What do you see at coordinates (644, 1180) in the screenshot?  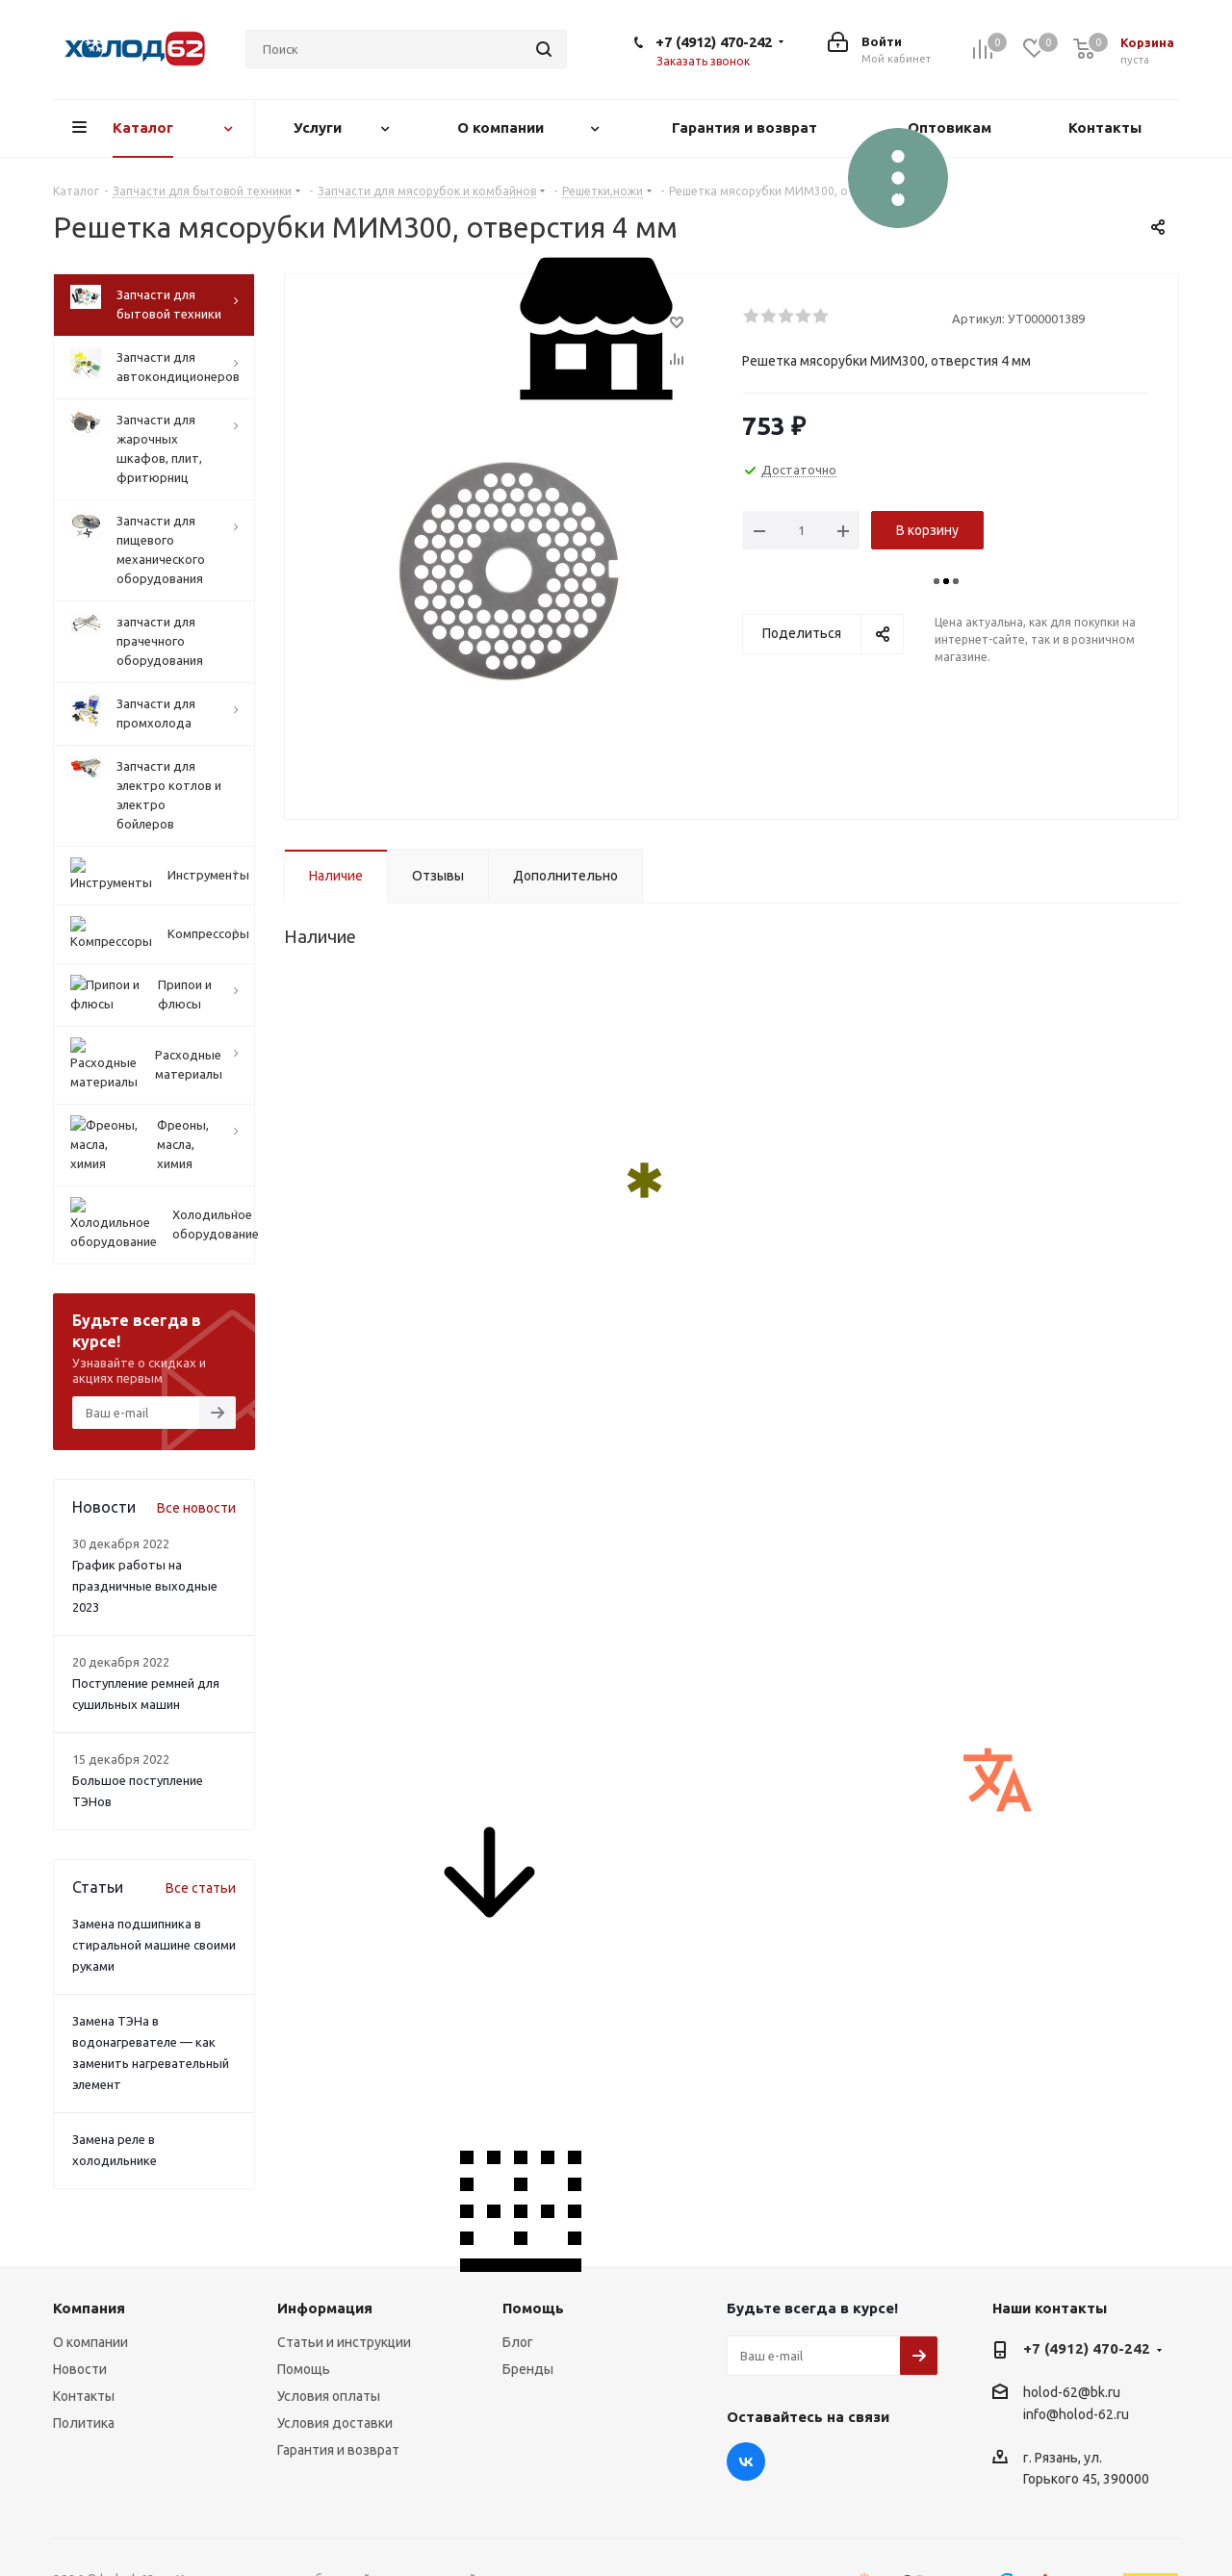 I see `access medical or health-related features` at bounding box center [644, 1180].